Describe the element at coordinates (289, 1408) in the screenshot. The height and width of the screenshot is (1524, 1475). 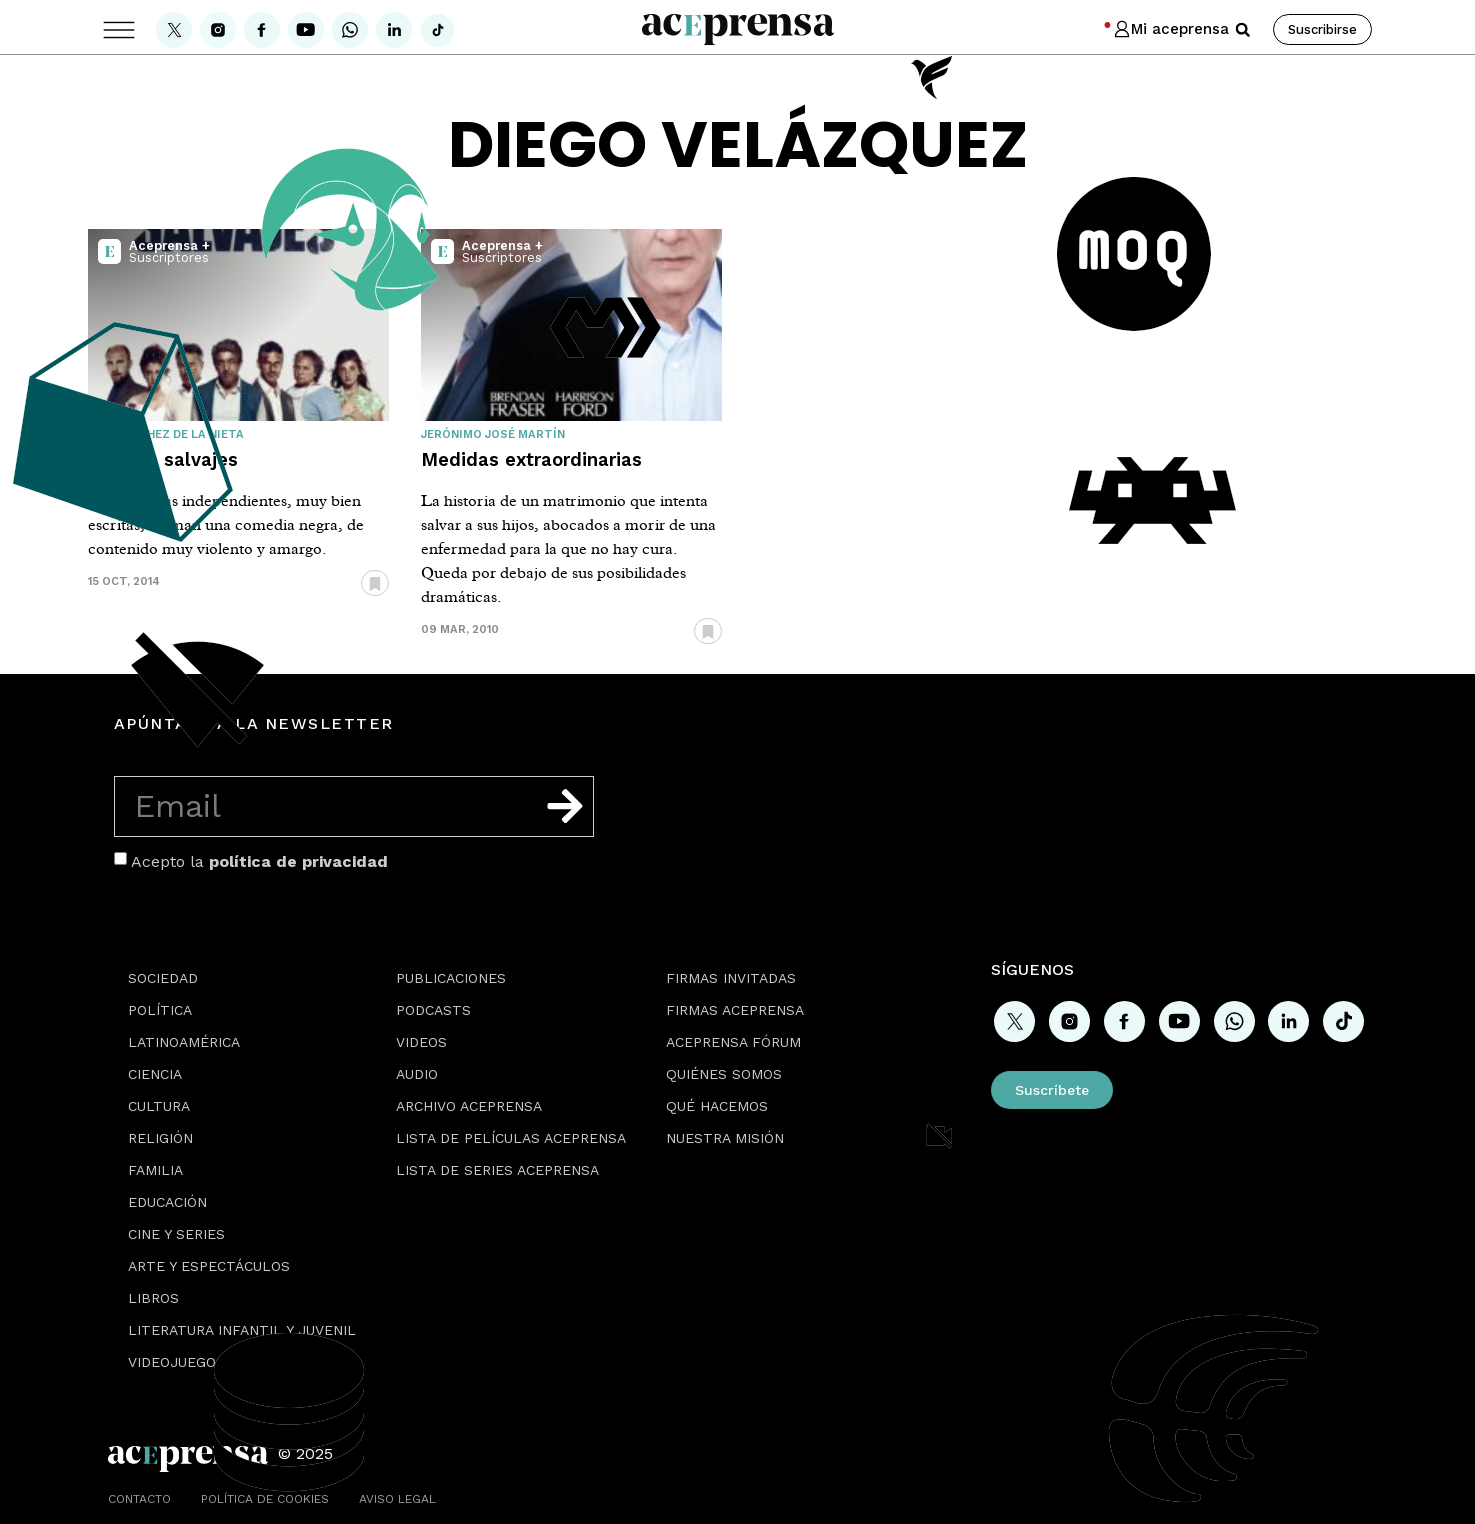
I see `access database storage` at that location.